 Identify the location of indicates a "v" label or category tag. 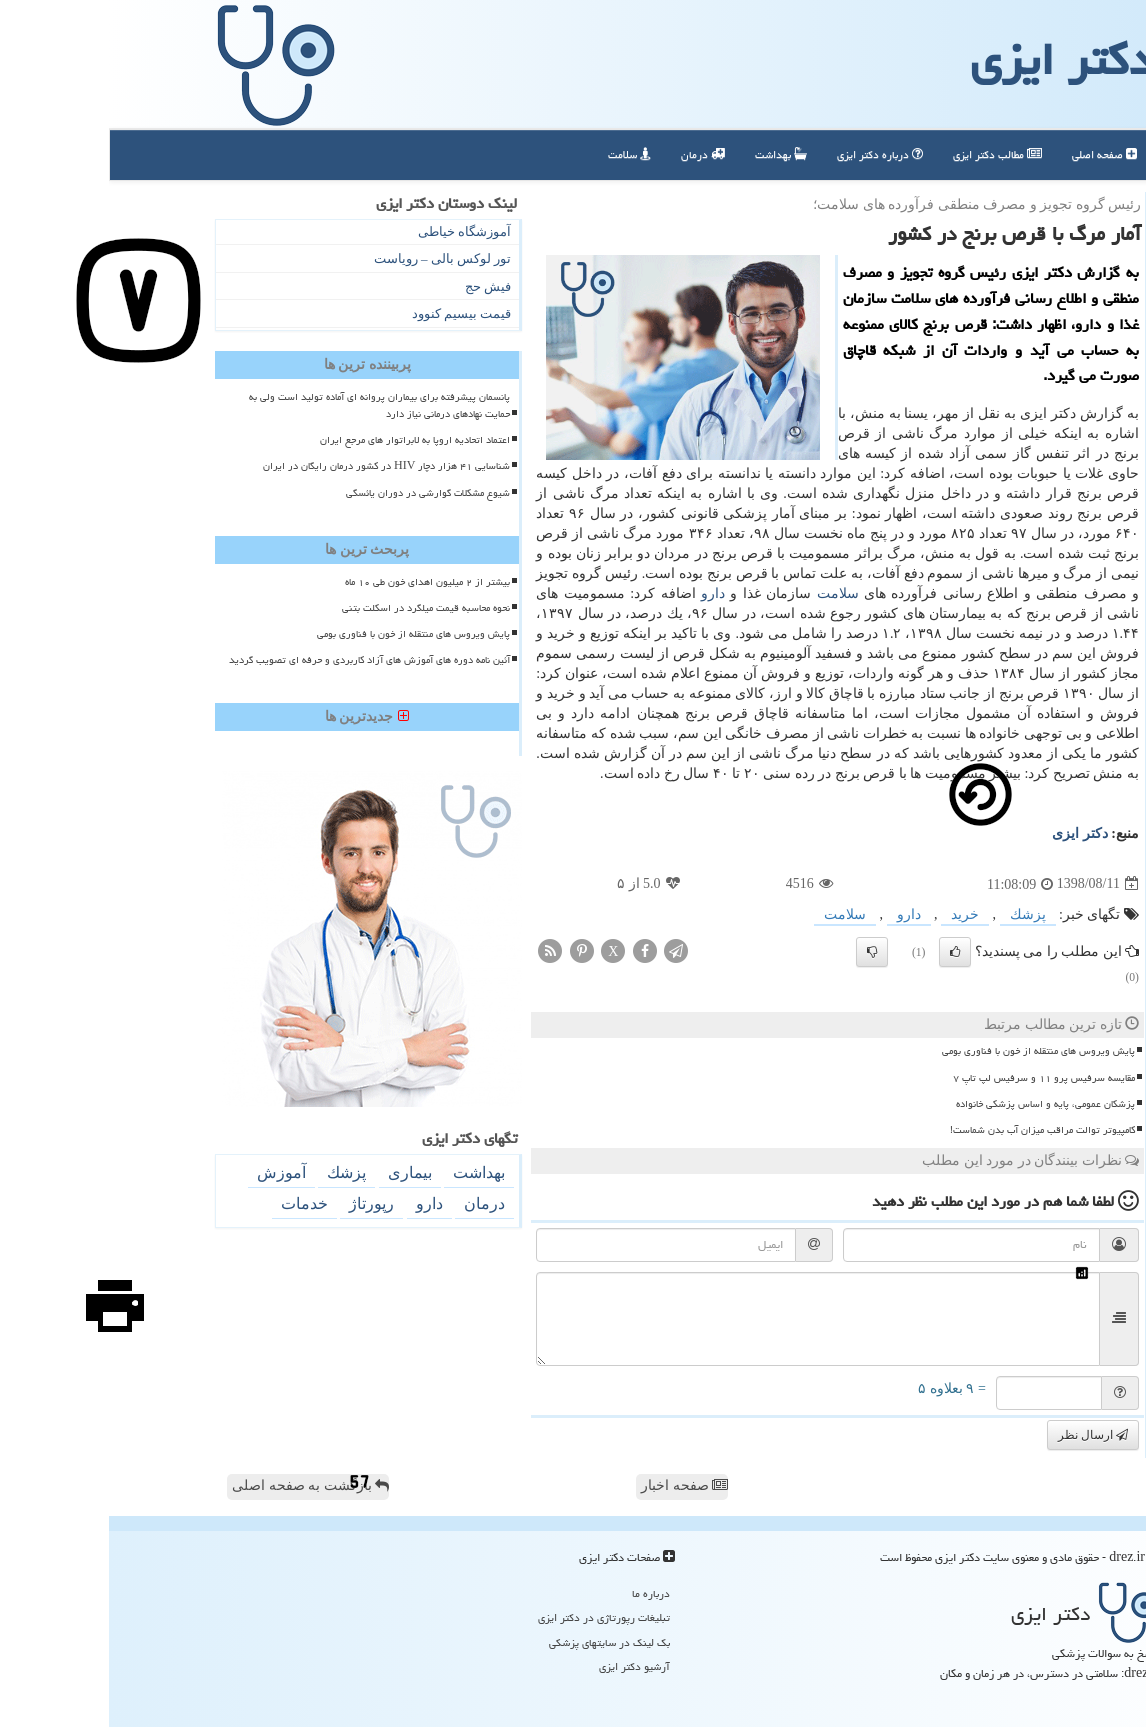
(138, 300).